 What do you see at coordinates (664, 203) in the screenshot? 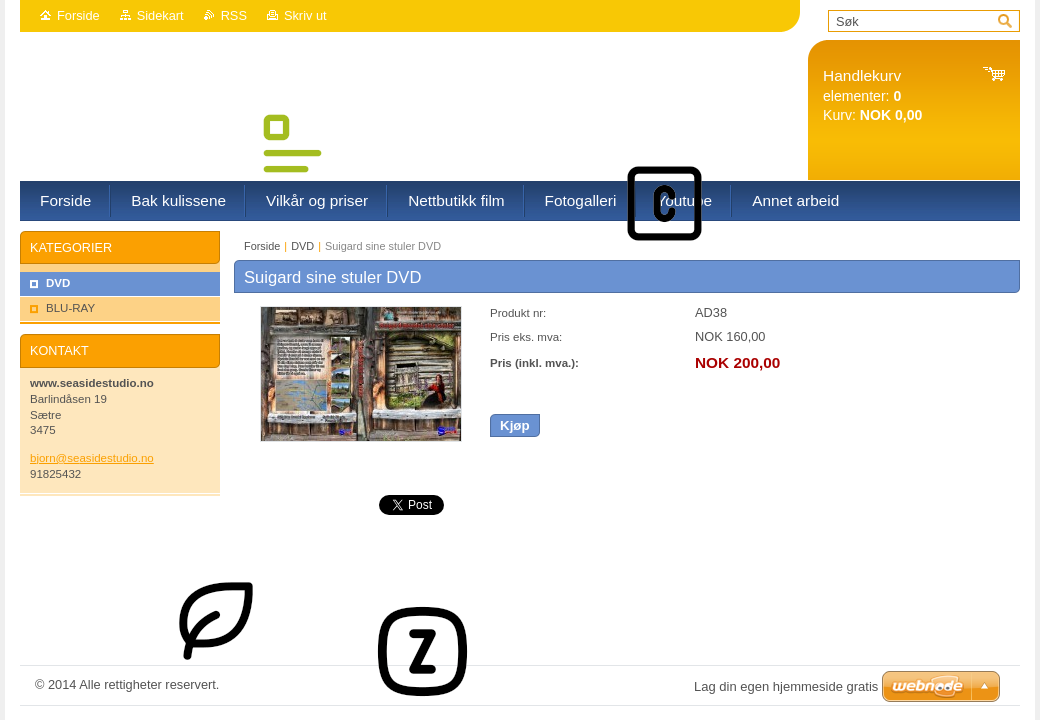
I see `indicates a "C" grade or rating` at bounding box center [664, 203].